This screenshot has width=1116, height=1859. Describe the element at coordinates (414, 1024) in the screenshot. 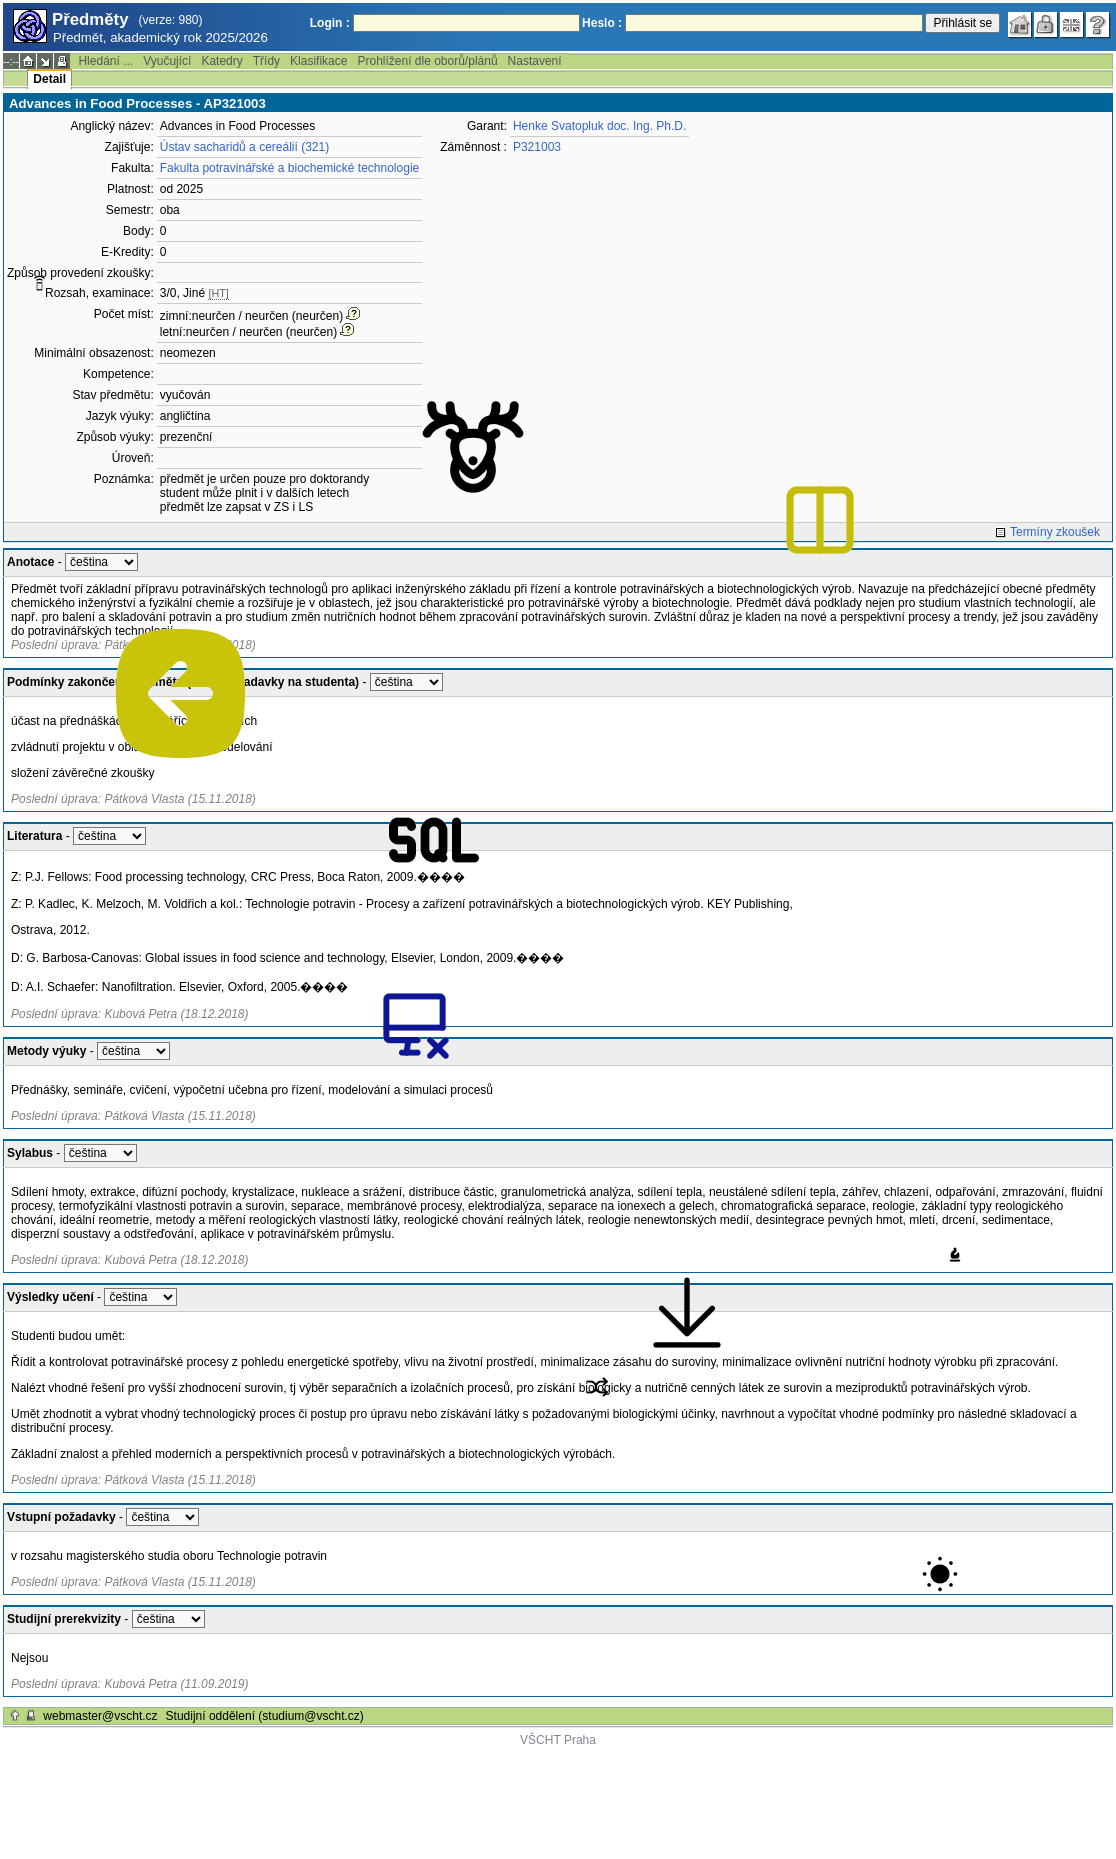

I see `disconnect or remove a desktop computer` at that location.